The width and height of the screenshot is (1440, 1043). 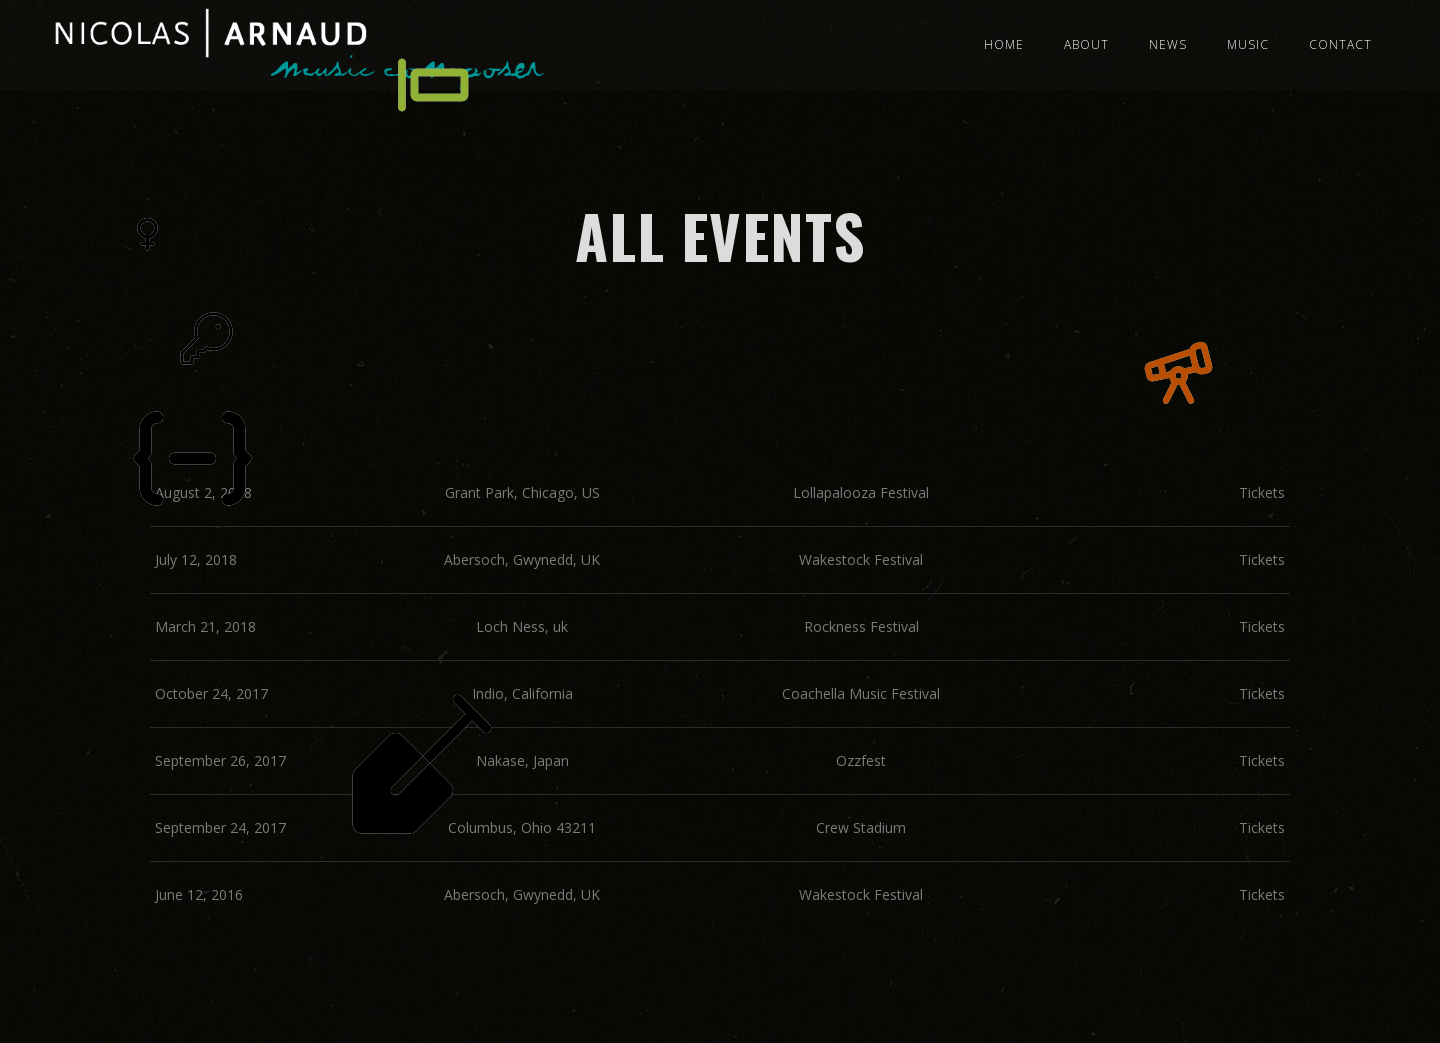 What do you see at coordinates (432, 85) in the screenshot?
I see `align text or content to the left` at bounding box center [432, 85].